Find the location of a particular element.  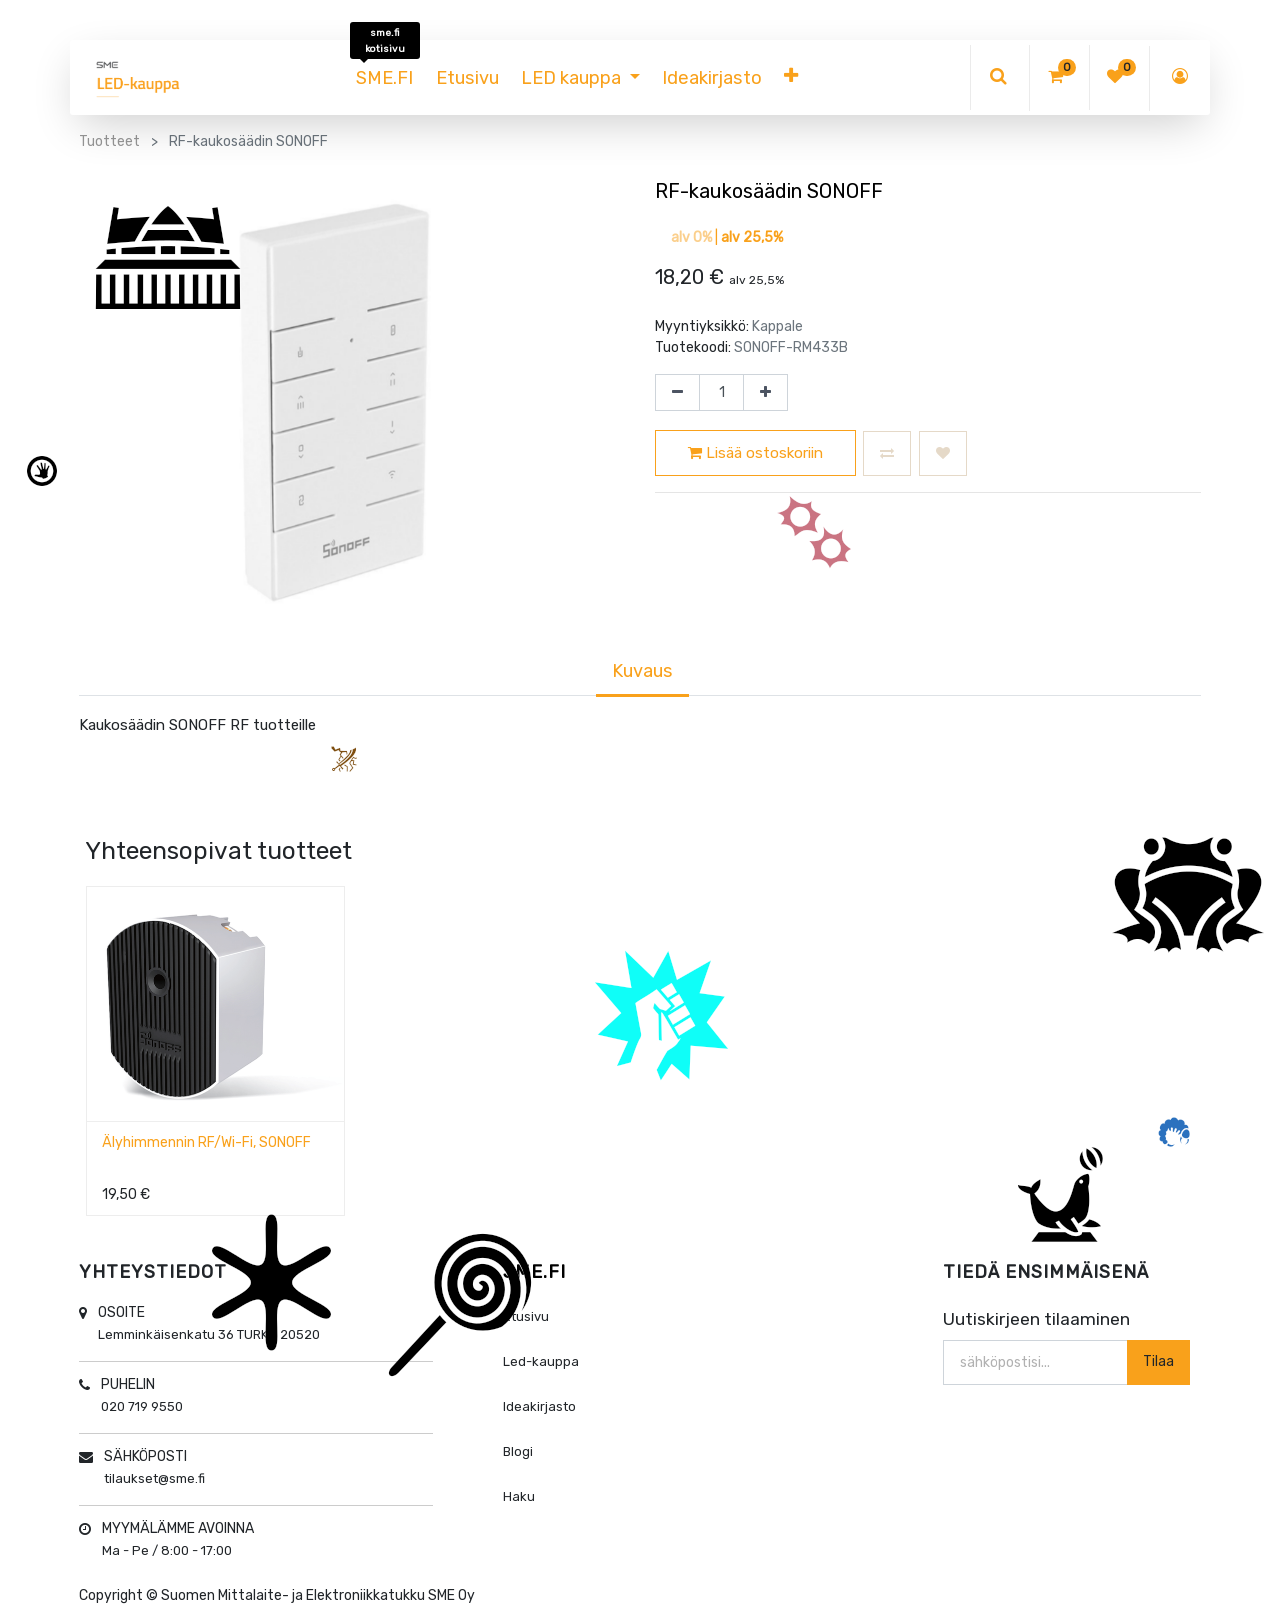

decorative icon representing circus or entertainment games is located at coordinates (1064, 1193).